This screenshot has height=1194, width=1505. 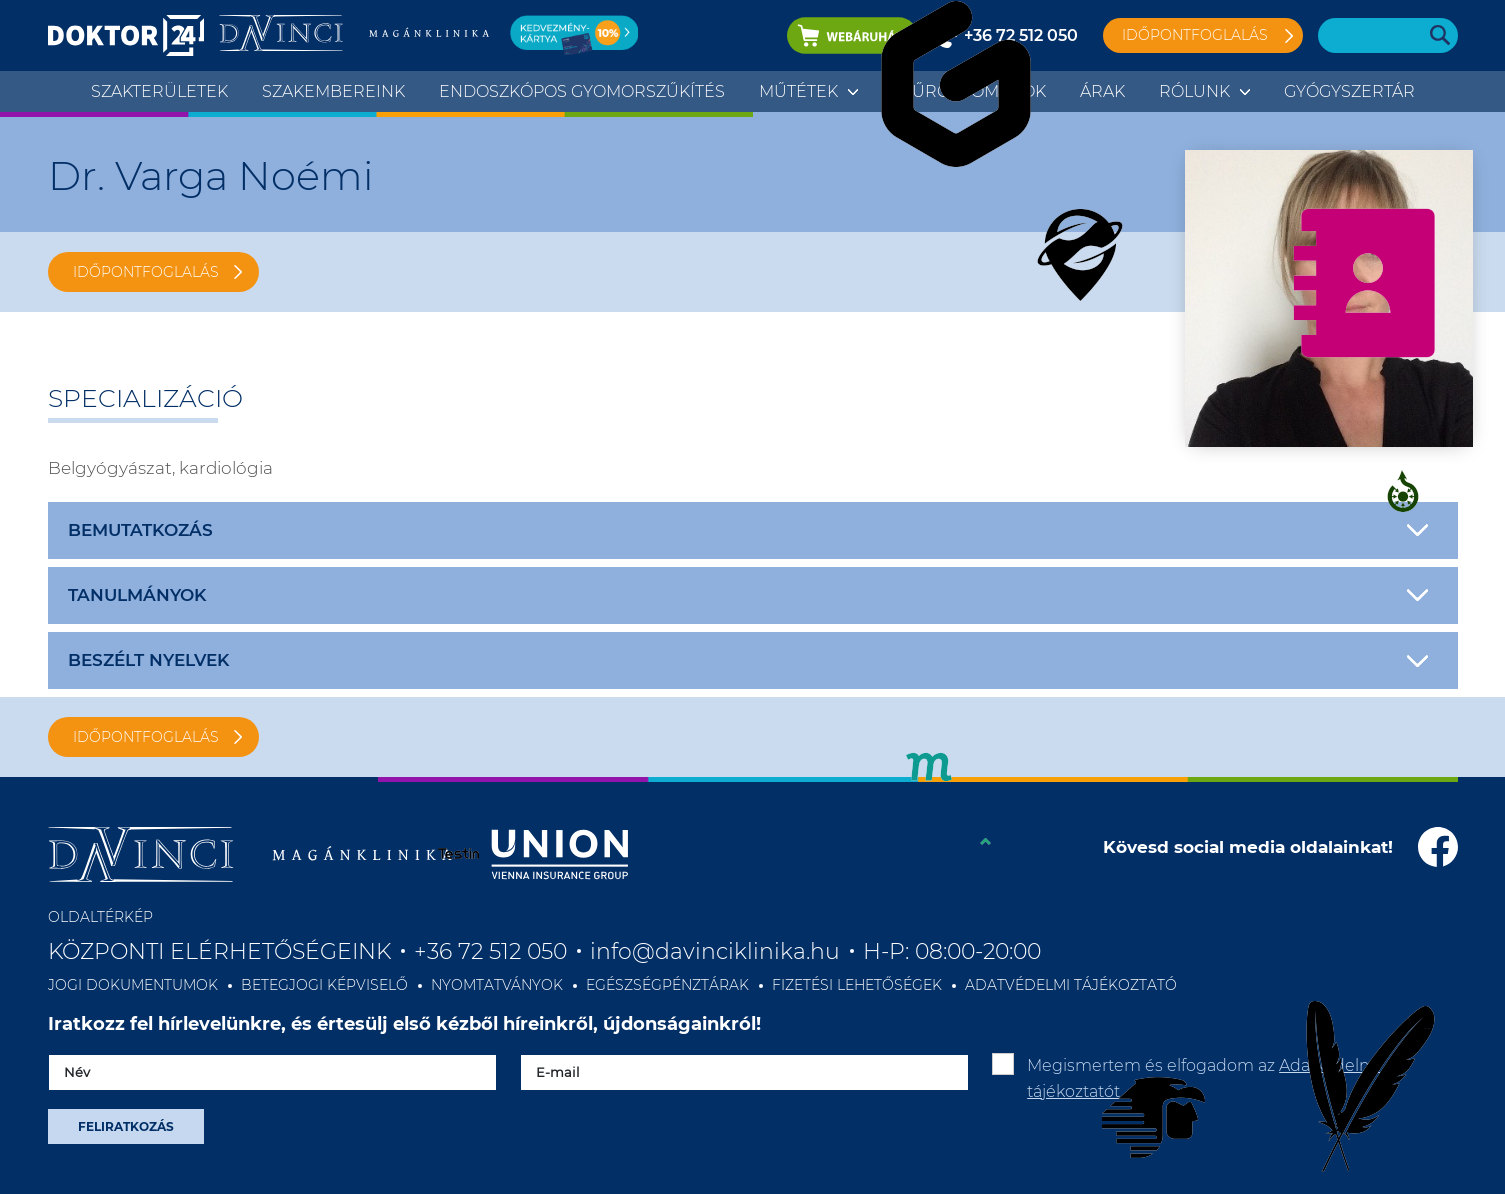 What do you see at coordinates (929, 767) in the screenshot?
I see `open mojeek search engine` at bounding box center [929, 767].